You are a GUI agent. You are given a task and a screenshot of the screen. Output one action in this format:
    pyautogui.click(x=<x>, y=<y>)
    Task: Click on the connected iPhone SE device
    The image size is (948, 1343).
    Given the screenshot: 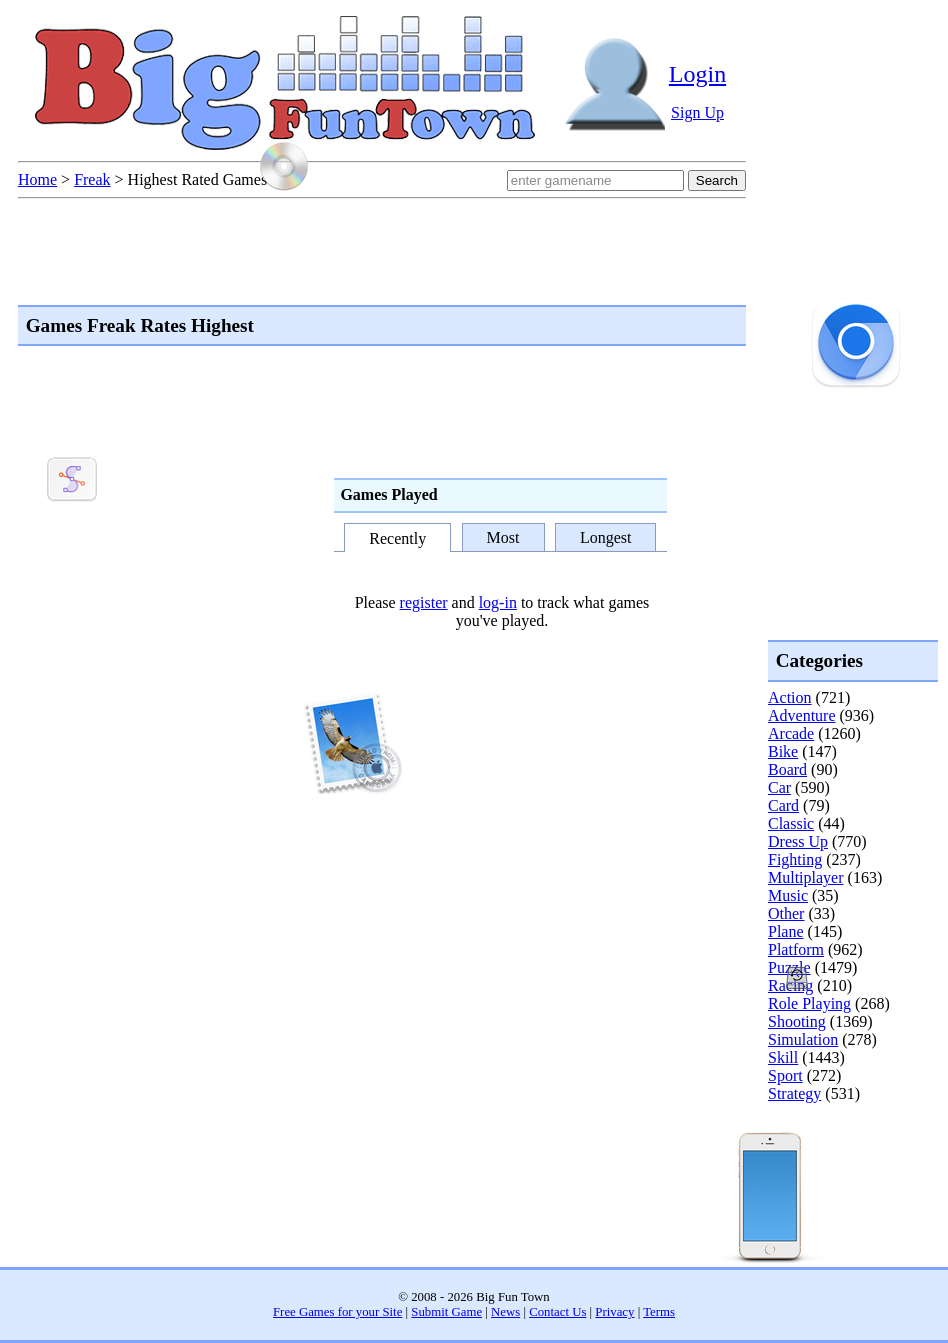 What is the action you would take?
    pyautogui.click(x=770, y=1198)
    